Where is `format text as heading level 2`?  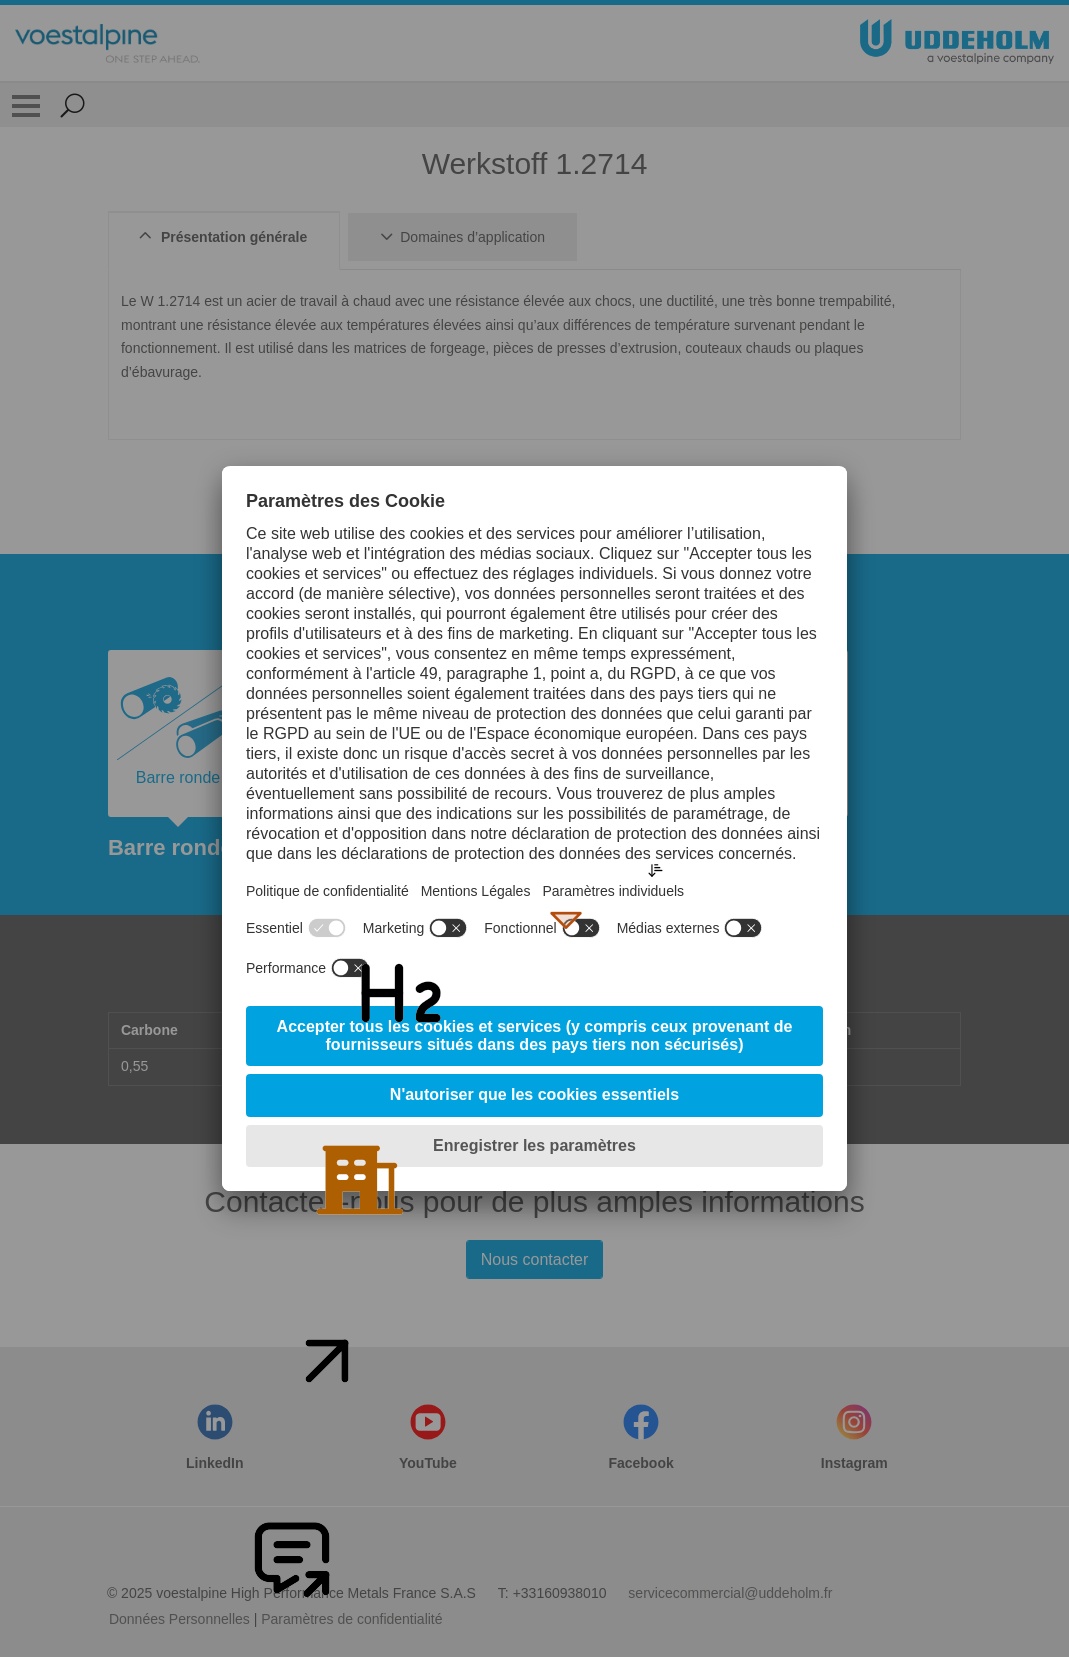
format text as heading level 2 is located at coordinates (399, 993).